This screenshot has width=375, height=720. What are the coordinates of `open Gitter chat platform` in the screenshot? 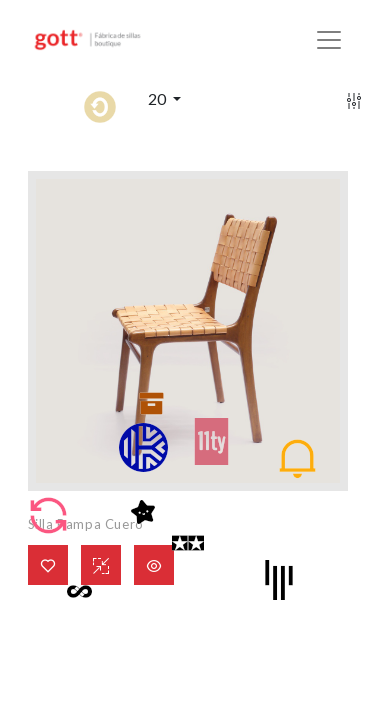 It's located at (279, 580).